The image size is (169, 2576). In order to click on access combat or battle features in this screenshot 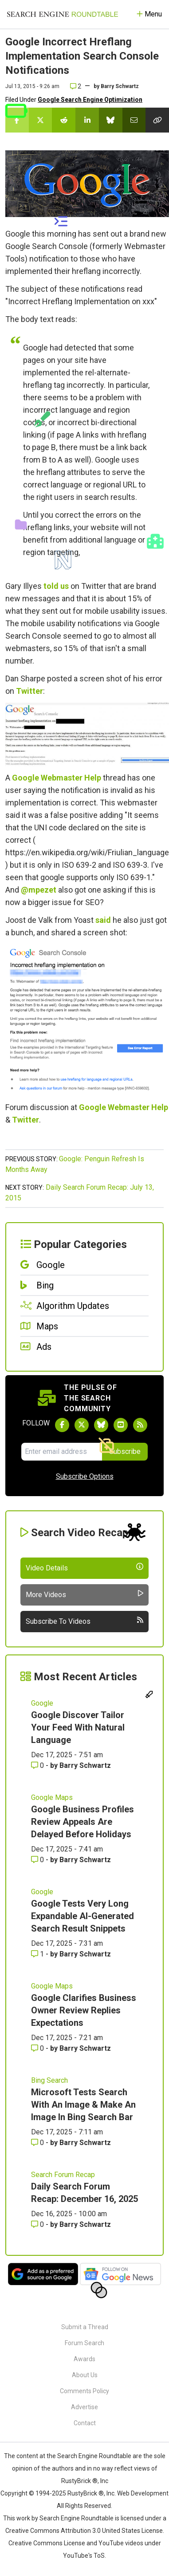, I will do `click(149, 1695)`.